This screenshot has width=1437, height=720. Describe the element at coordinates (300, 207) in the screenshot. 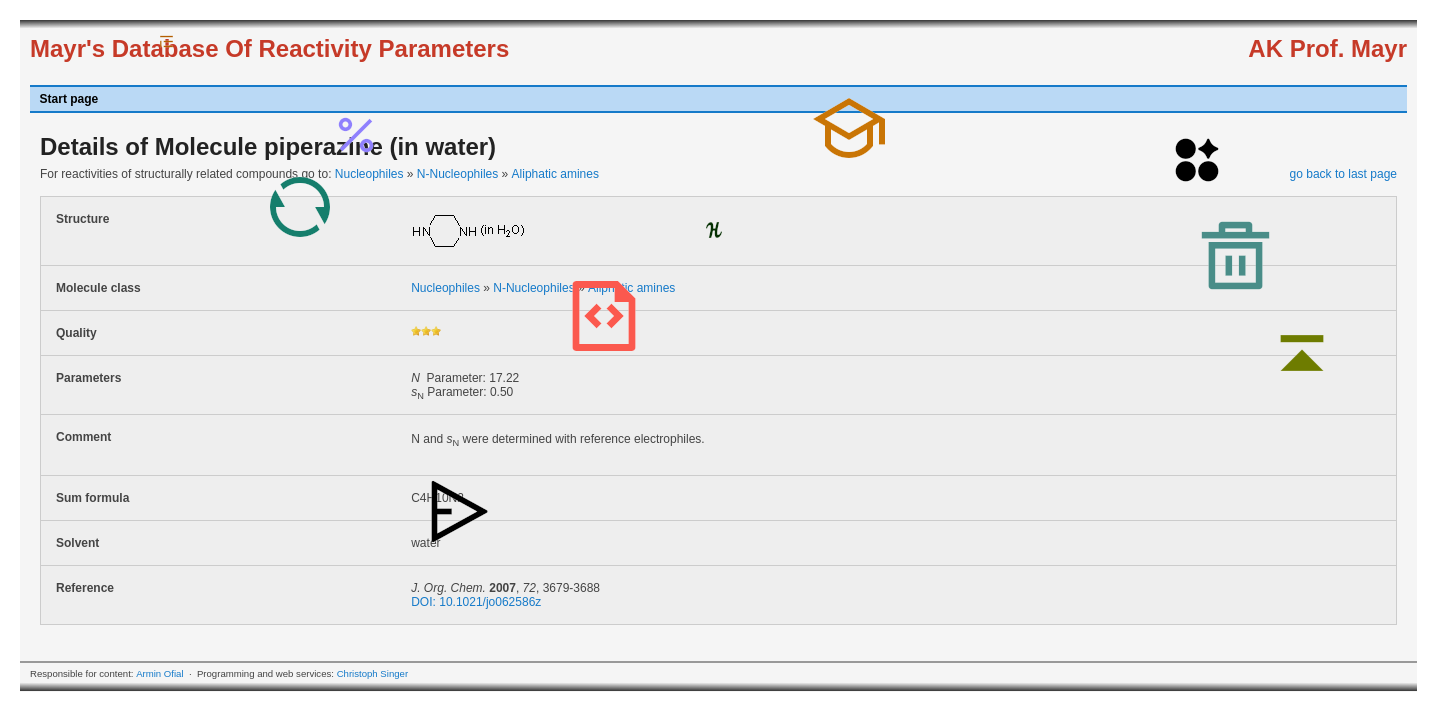

I see `refresh or reload the current page` at that location.